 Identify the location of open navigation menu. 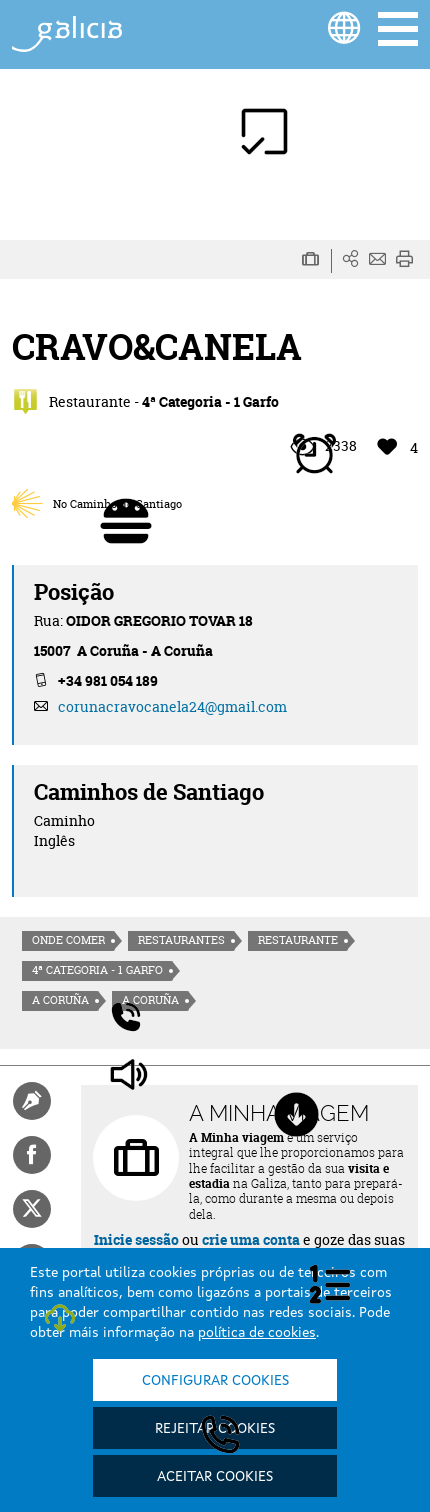
(126, 521).